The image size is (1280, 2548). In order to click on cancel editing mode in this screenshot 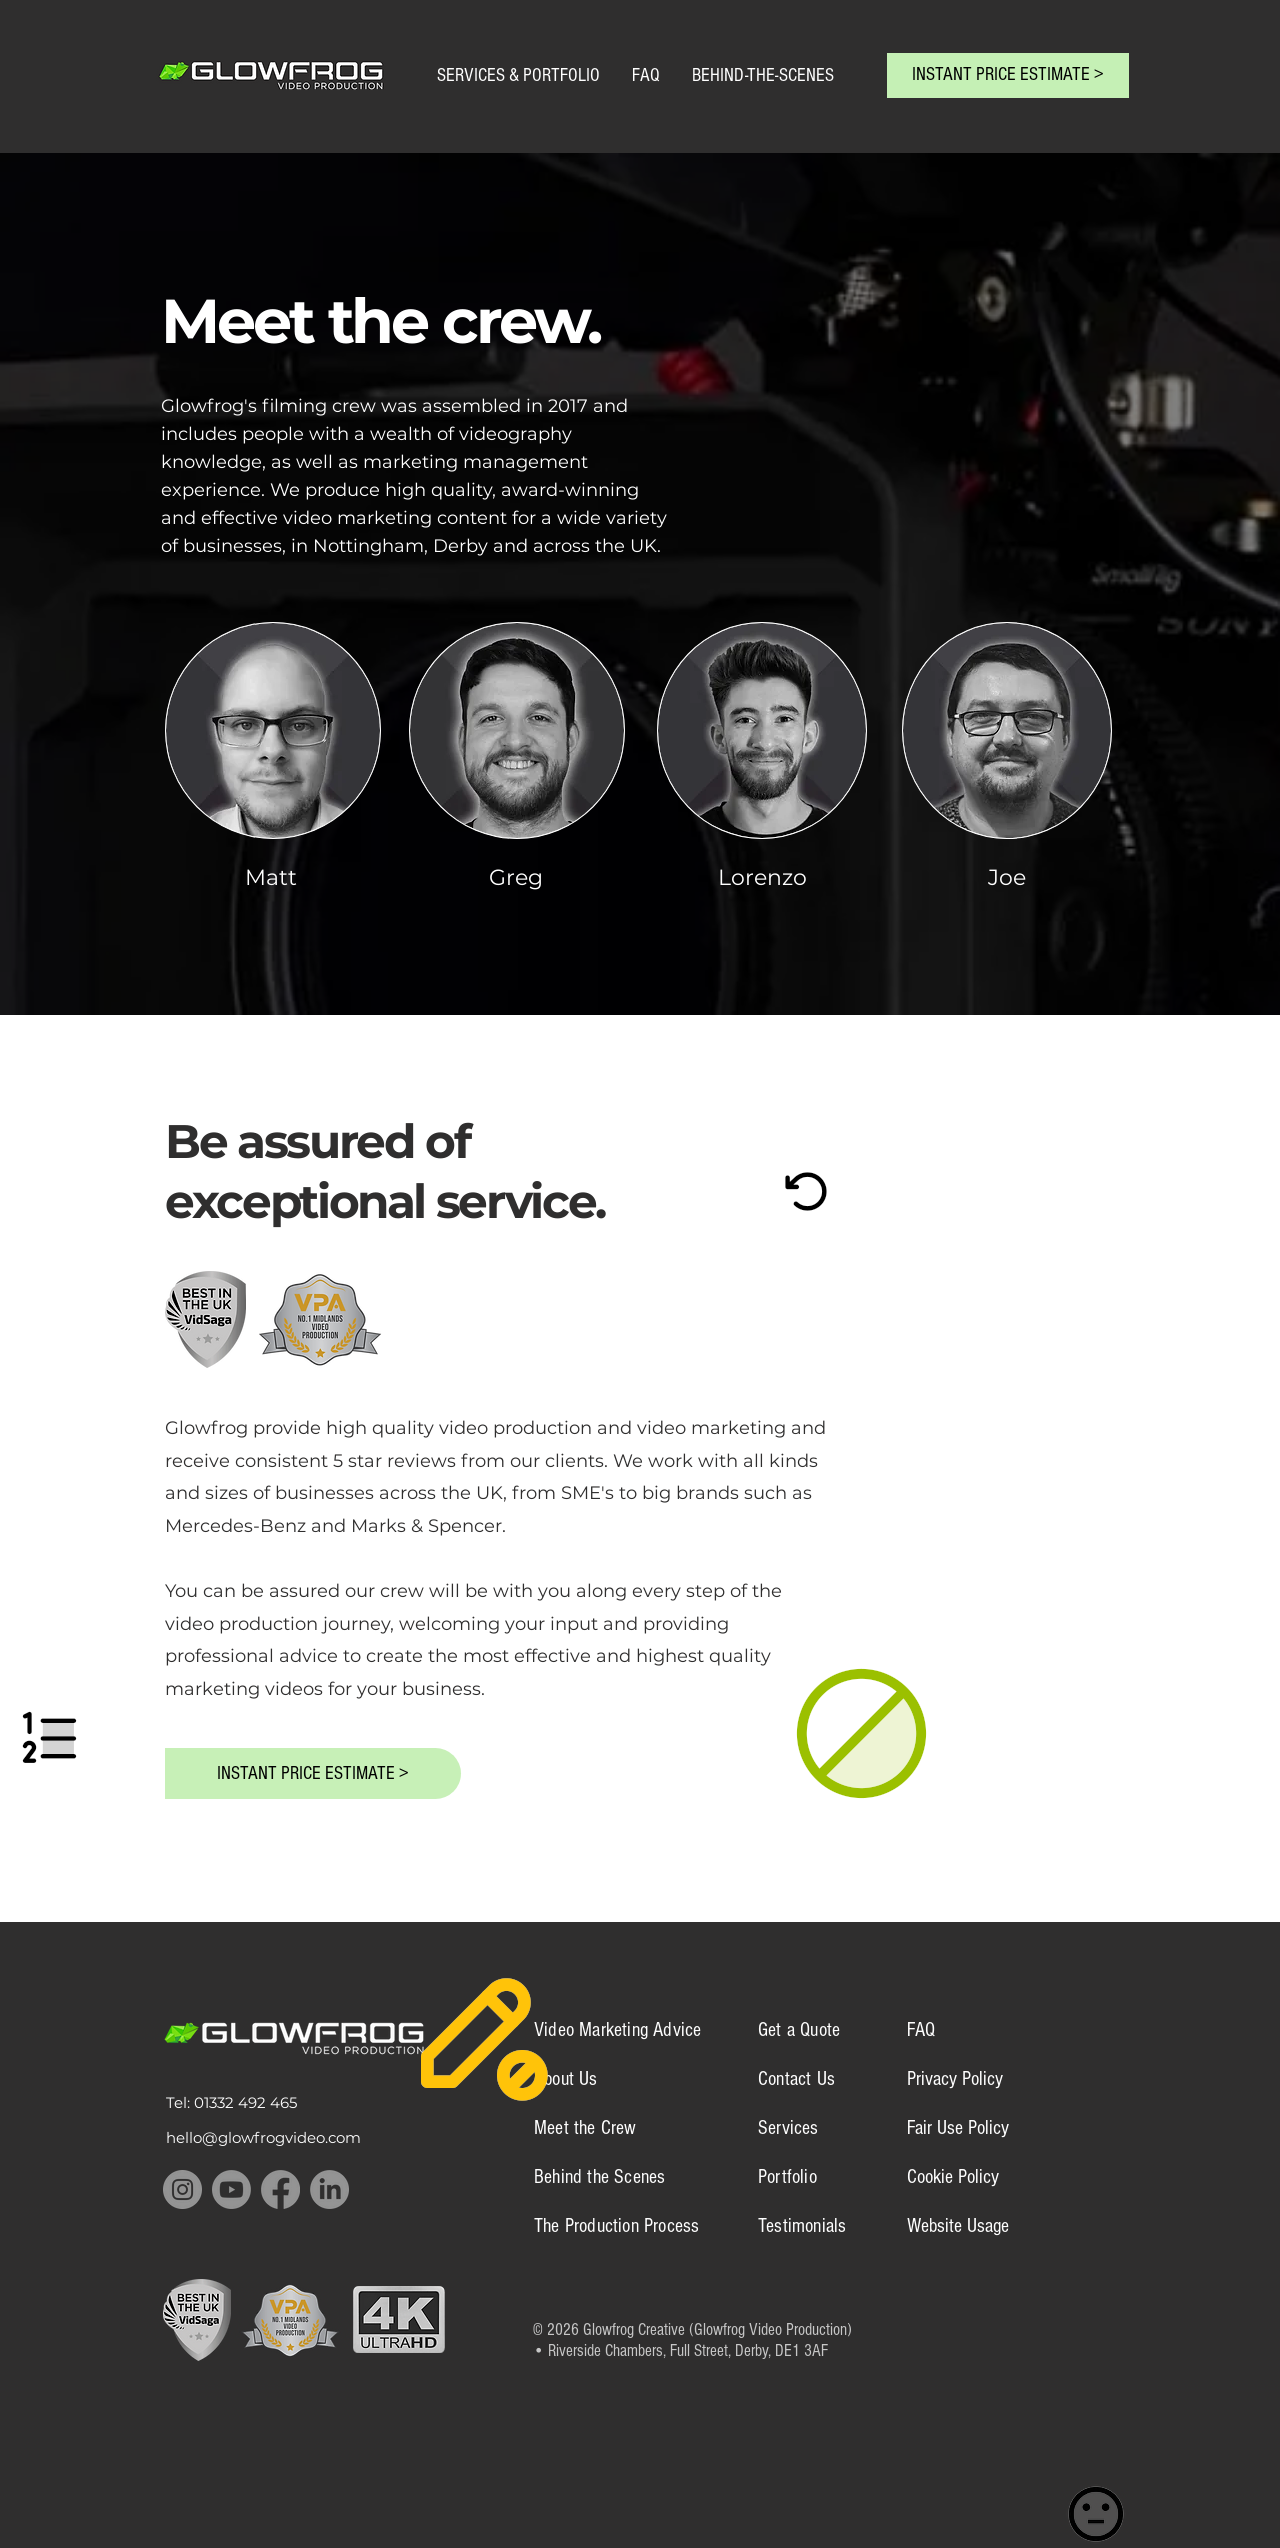, I will do `click(478, 2031)`.